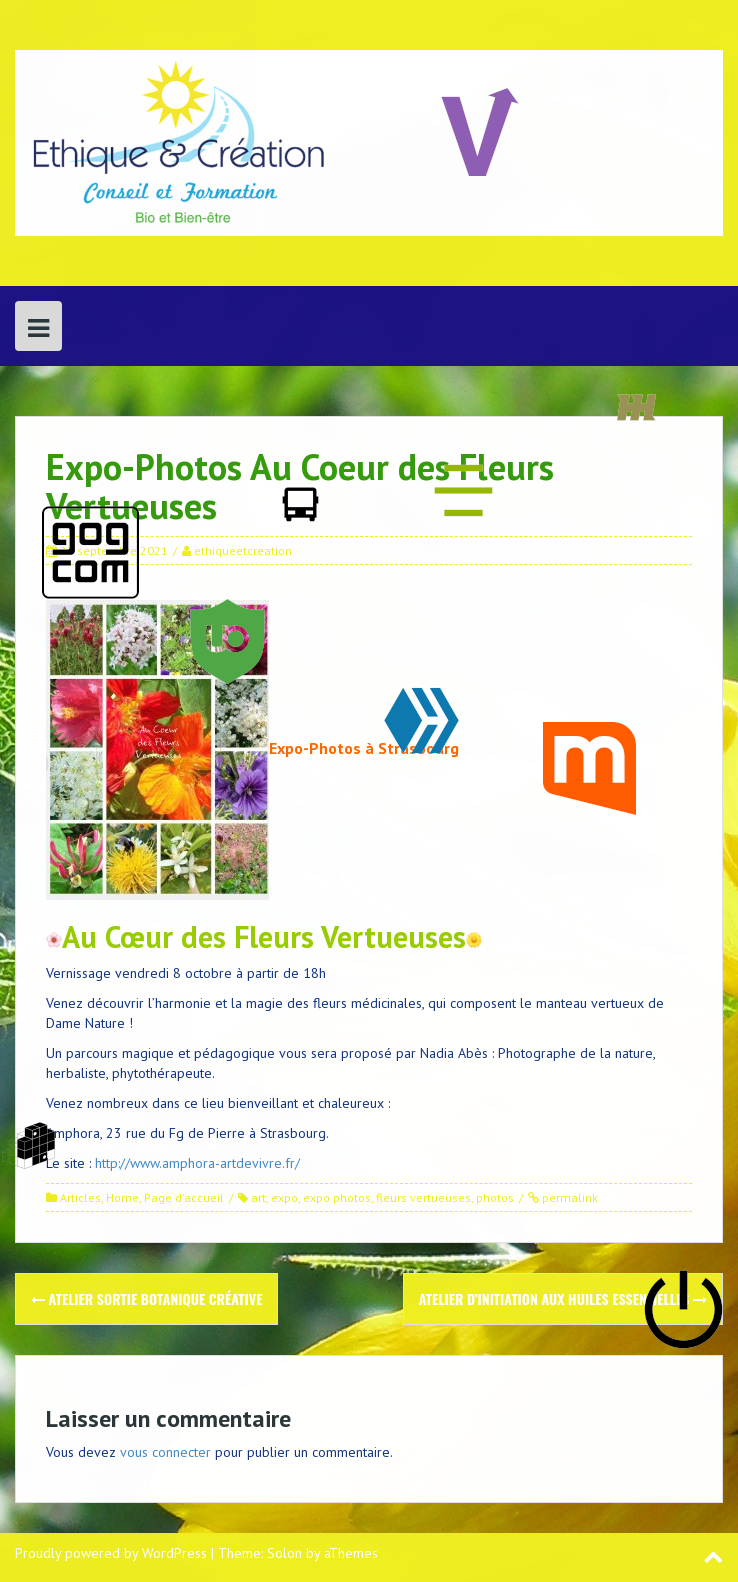 The width and height of the screenshot is (738, 1582). I want to click on hive blockchain platform logo, so click(421, 720).